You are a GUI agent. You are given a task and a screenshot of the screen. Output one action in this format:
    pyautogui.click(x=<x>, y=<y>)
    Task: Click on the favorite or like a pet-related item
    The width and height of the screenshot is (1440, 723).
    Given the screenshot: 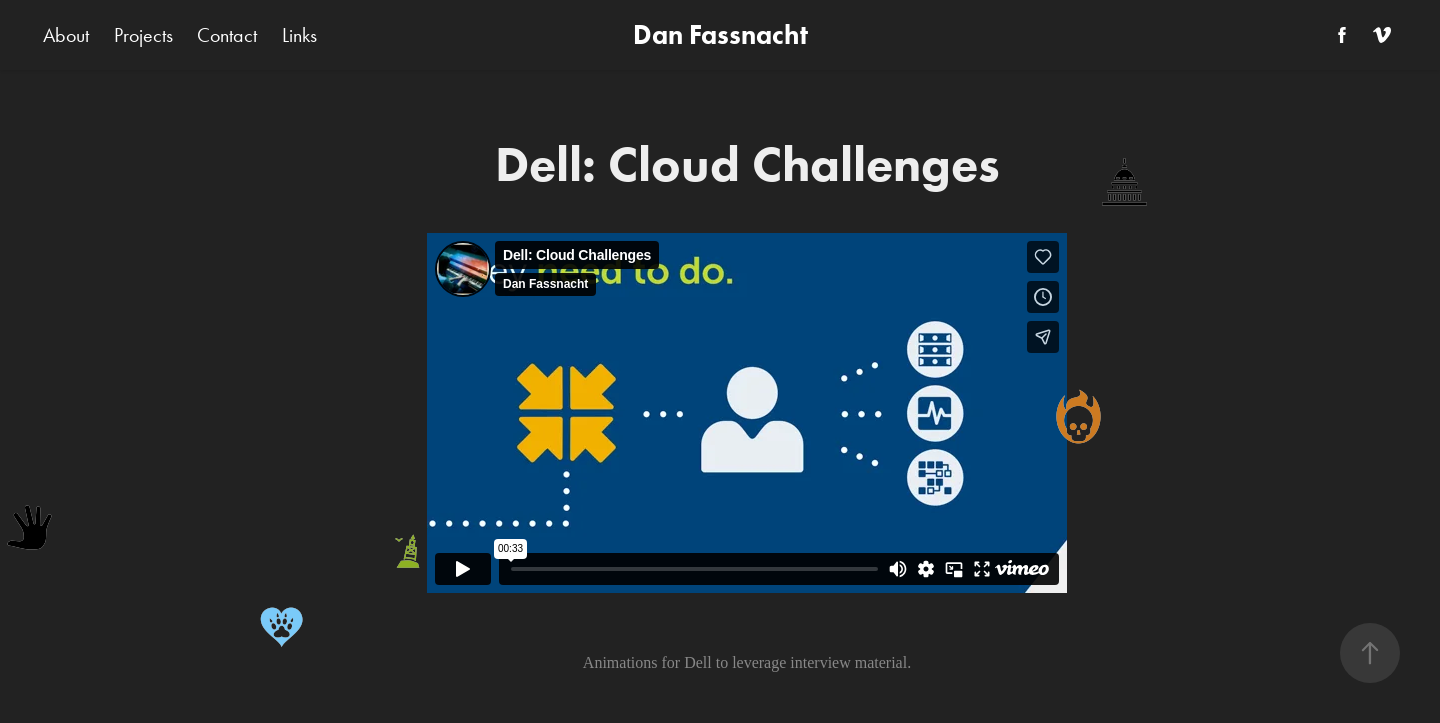 What is the action you would take?
    pyautogui.click(x=281, y=627)
    